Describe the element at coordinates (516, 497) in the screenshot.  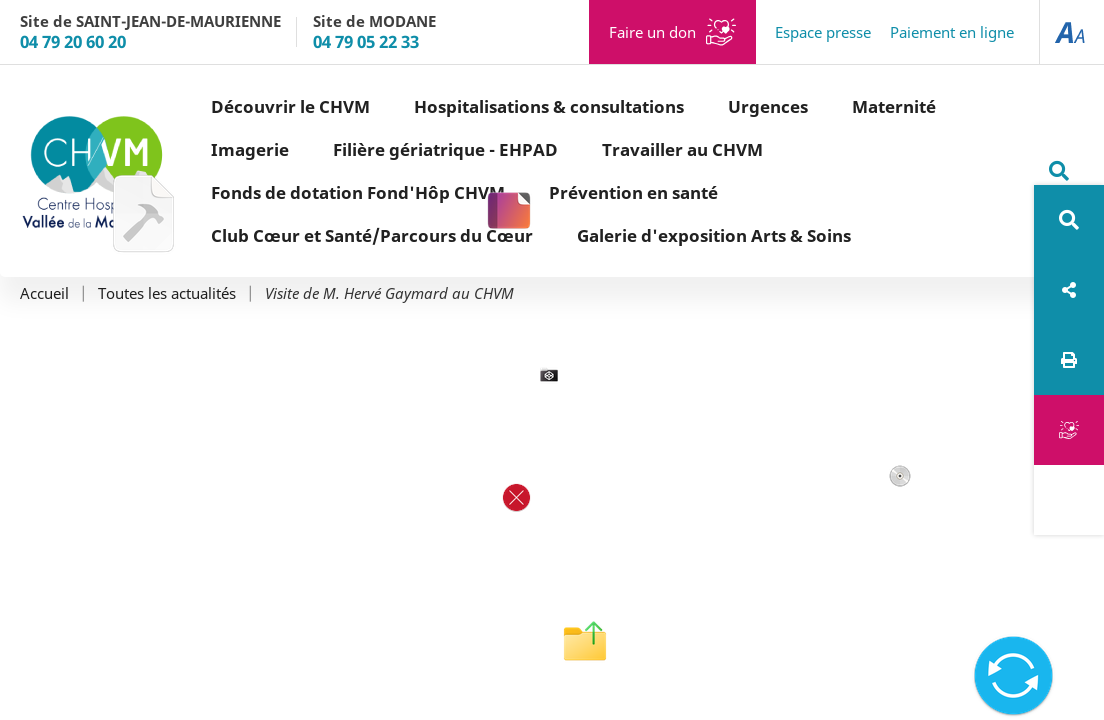
I see `indicates a file cannot sync to Dropbox` at that location.